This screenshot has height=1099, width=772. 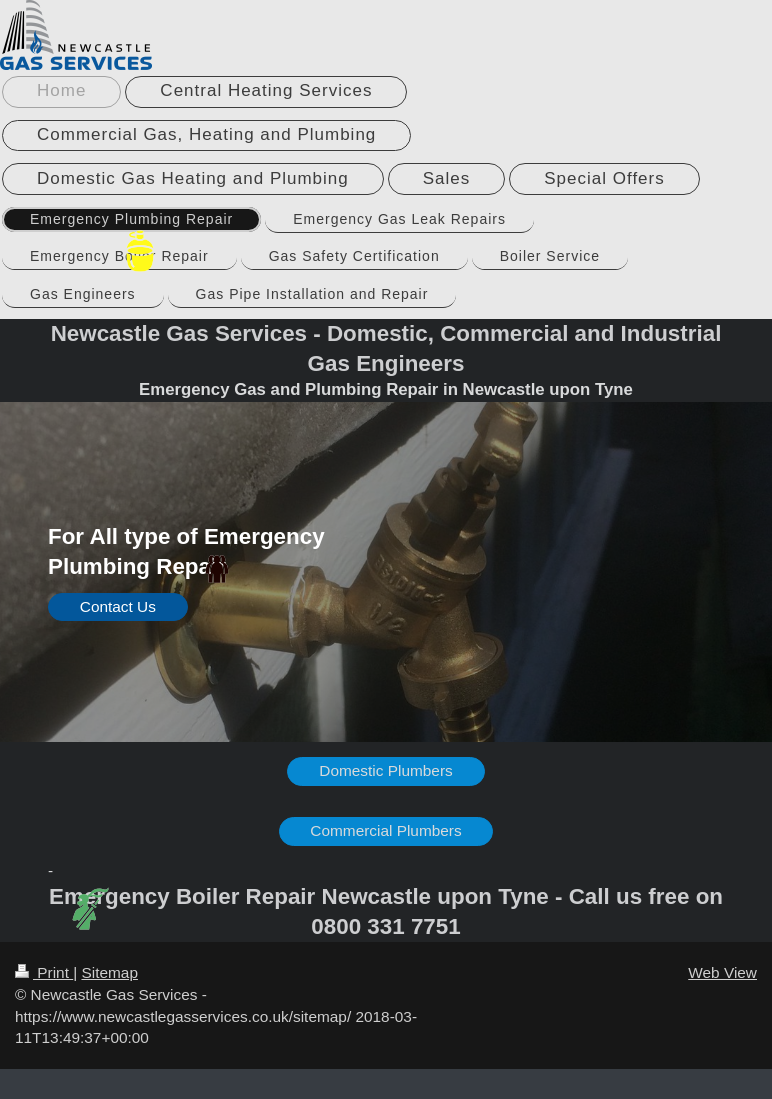 What do you see at coordinates (217, 569) in the screenshot?
I see `backup or sync your team data` at bounding box center [217, 569].